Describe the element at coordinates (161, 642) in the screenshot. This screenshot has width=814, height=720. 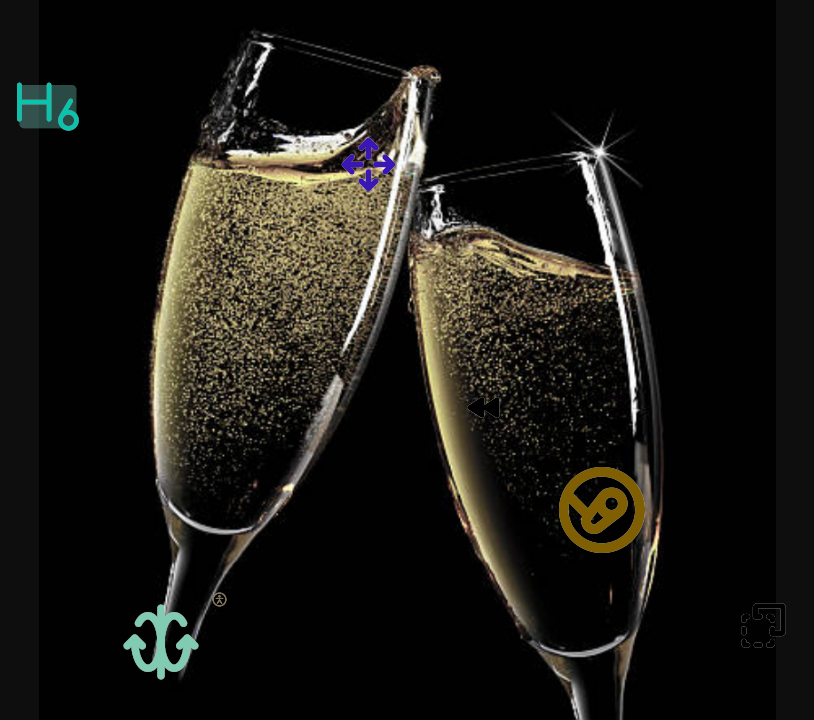
I see `toggle magnetic snap or alignment` at that location.